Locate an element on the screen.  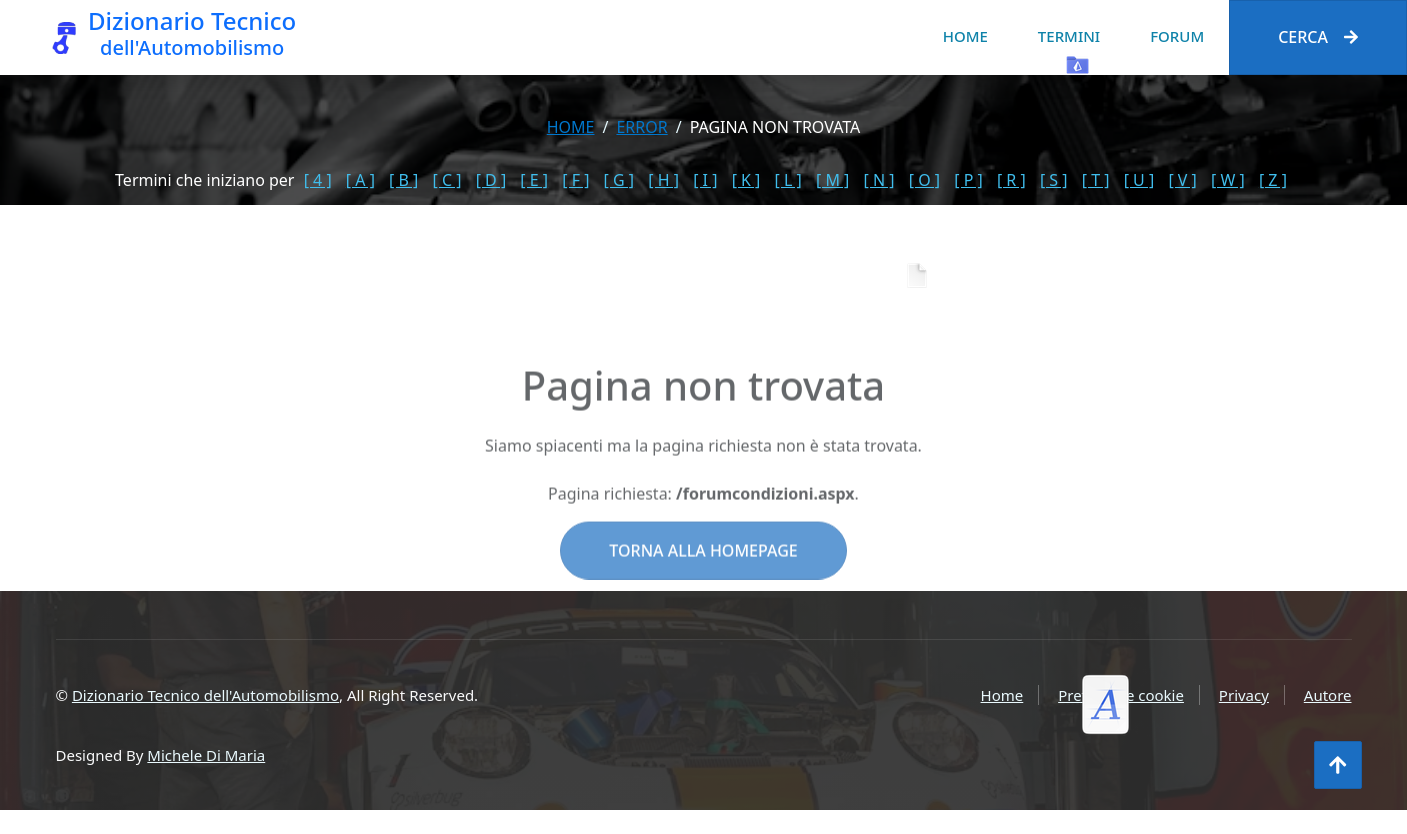
an OpenType font file is located at coordinates (1105, 704).